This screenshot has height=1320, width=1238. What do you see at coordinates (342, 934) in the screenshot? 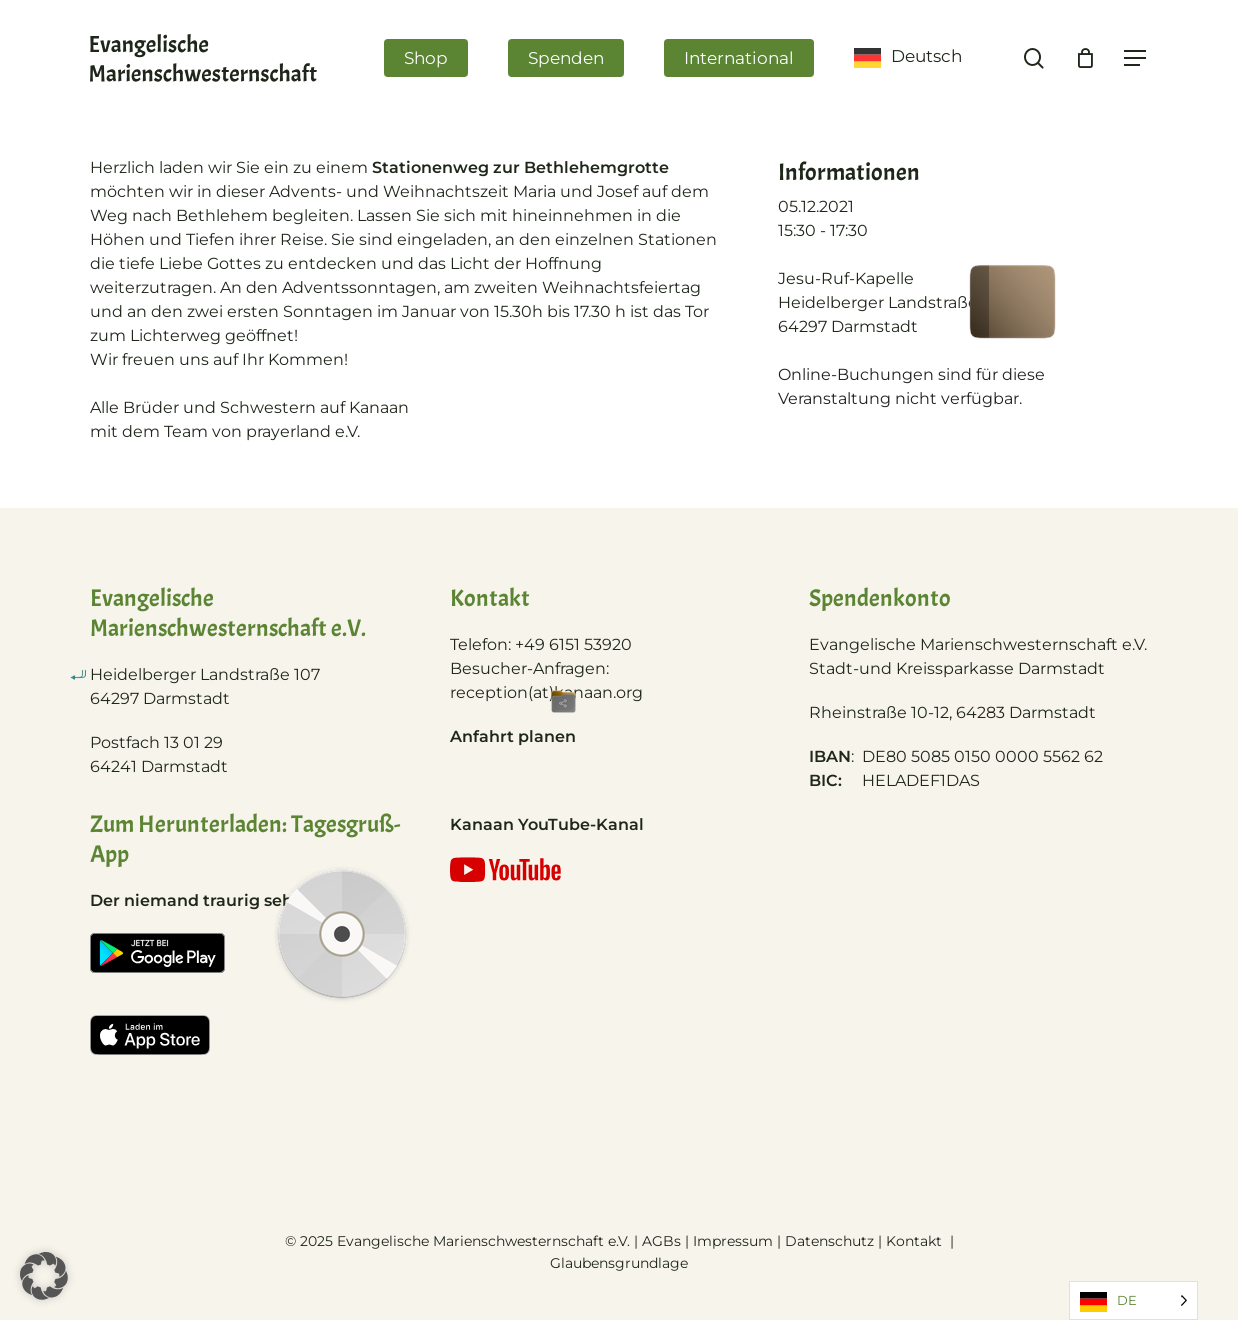
I see `access dvd drive or optical disc device` at bounding box center [342, 934].